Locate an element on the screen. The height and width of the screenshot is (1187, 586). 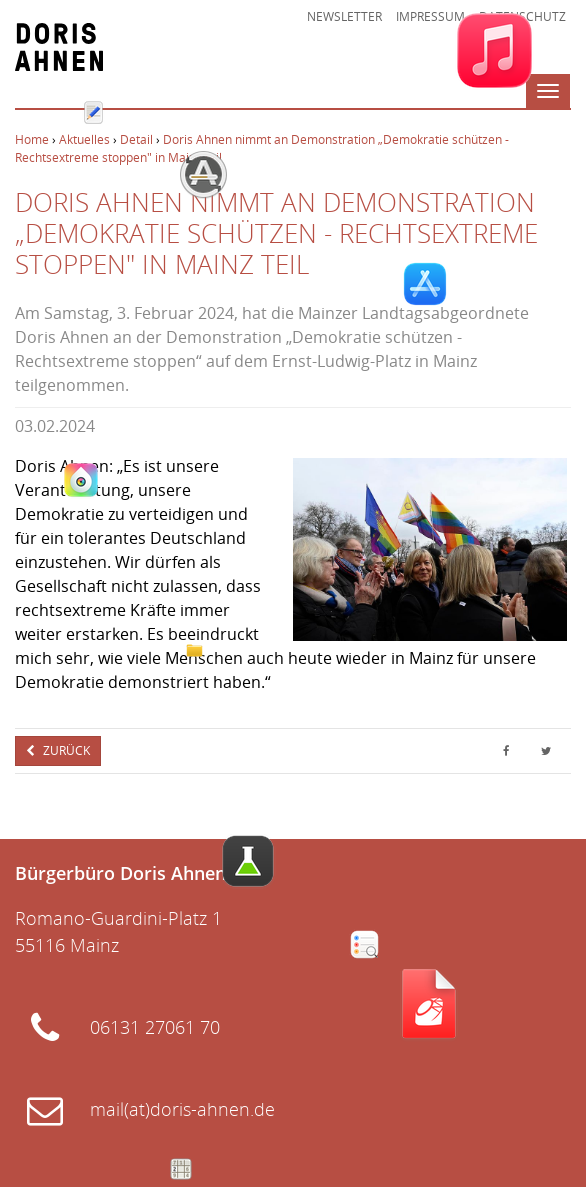
open the app store to browse and download applications is located at coordinates (425, 284).